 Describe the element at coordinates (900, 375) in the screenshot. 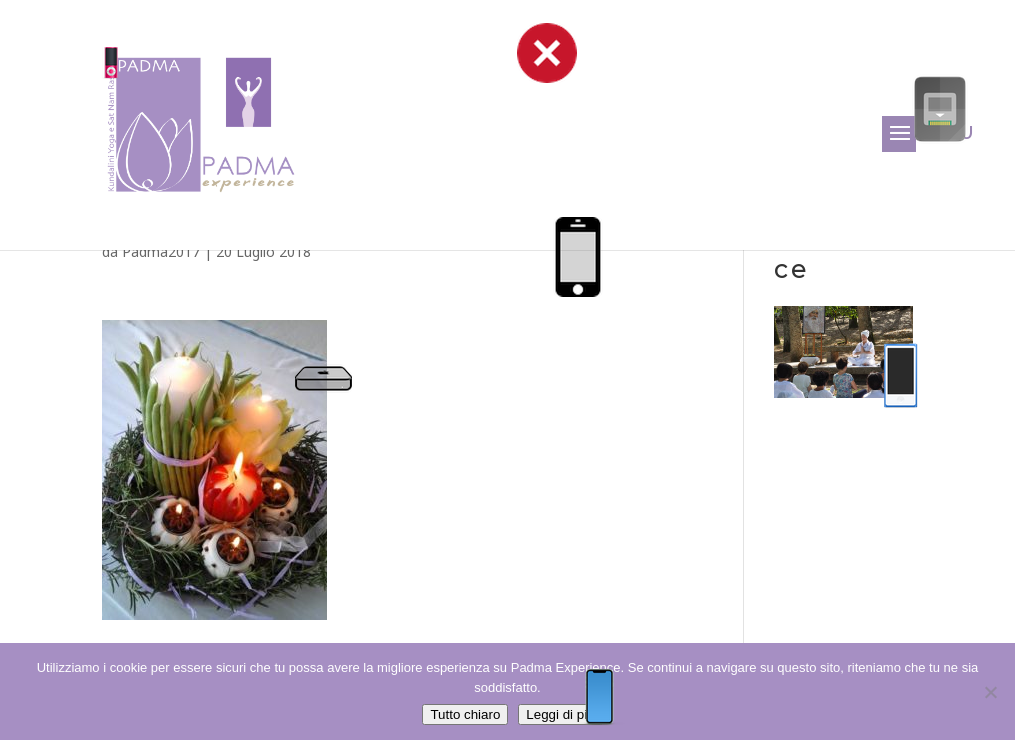

I see `iPod nano device connected` at that location.